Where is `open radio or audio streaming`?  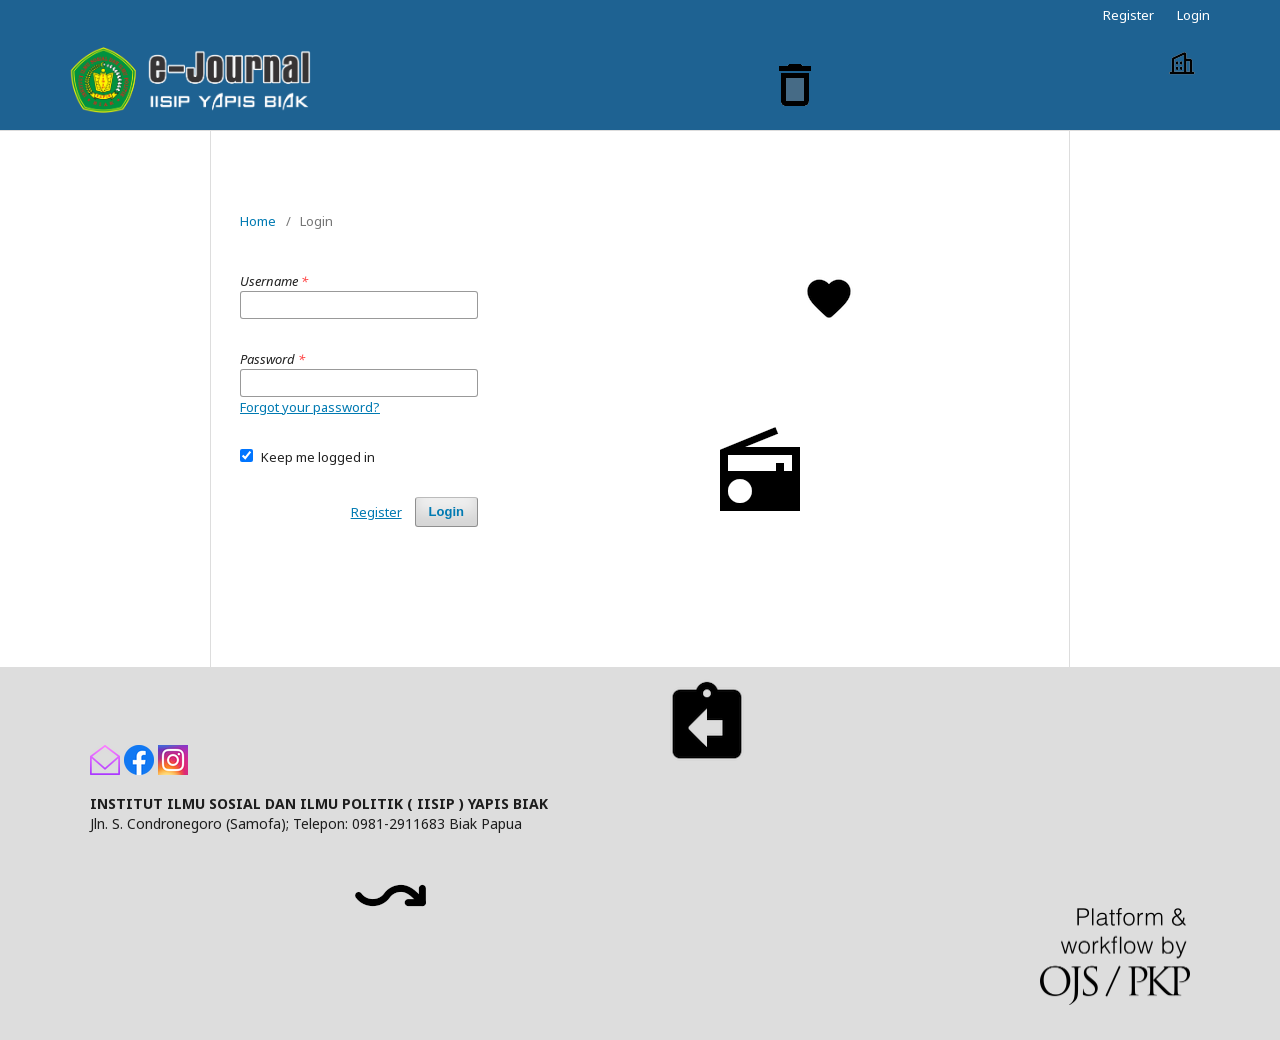
open radio or audio streaming is located at coordinates (760, 471).